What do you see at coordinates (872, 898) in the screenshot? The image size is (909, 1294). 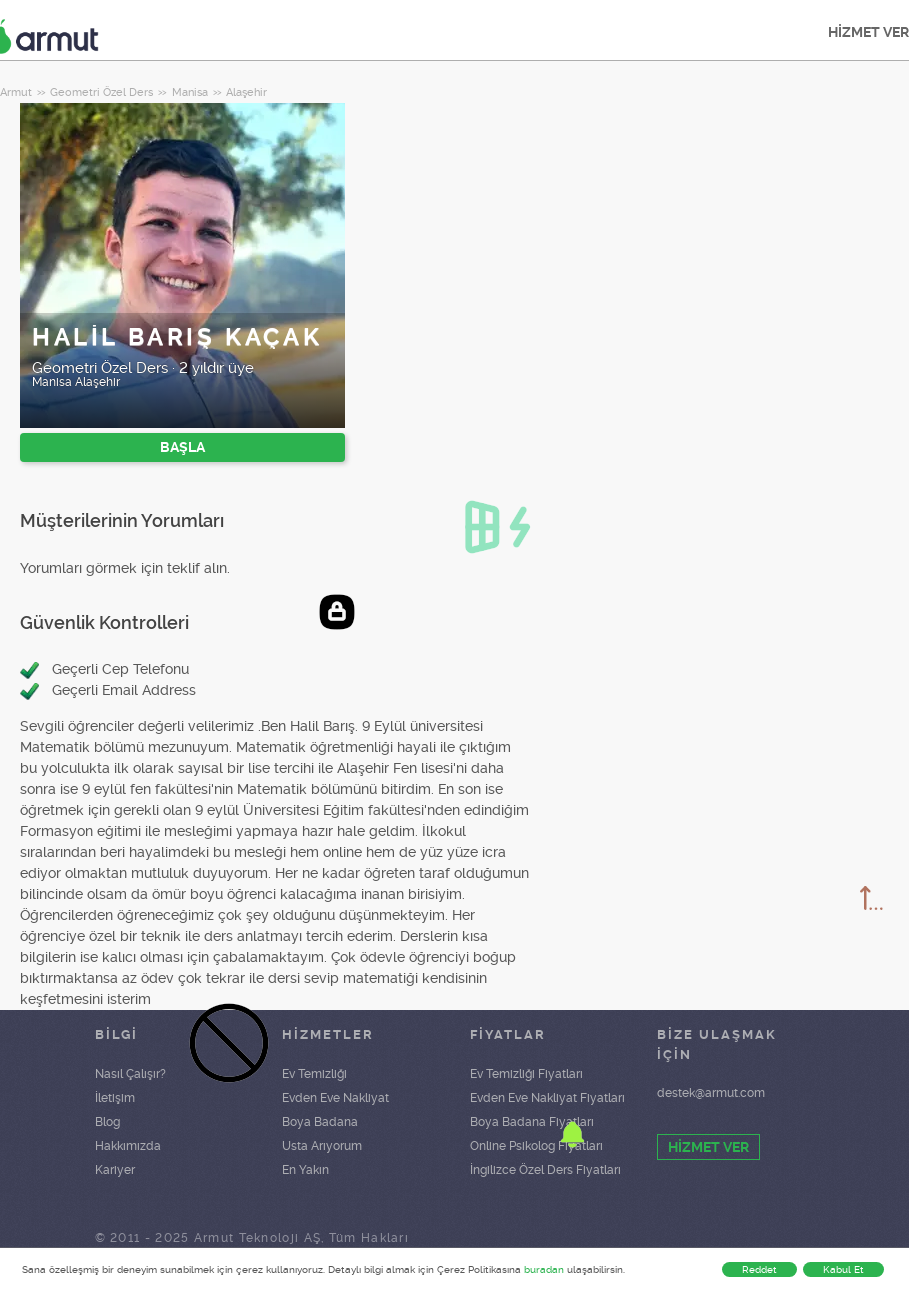 I see `represents the y-axis in a chart or graph` at bounding box center [872, 898].